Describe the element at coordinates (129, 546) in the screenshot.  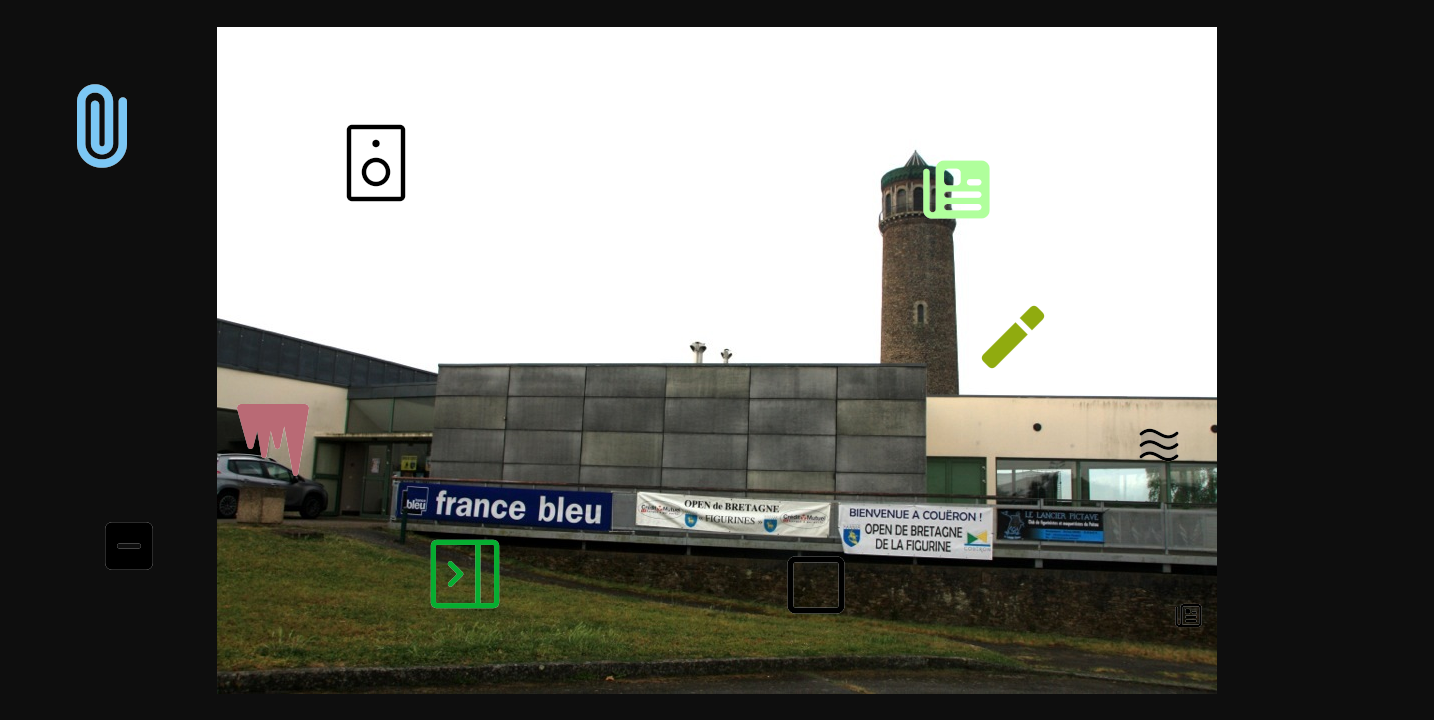
I see `collapse or minimize a section` at that location.